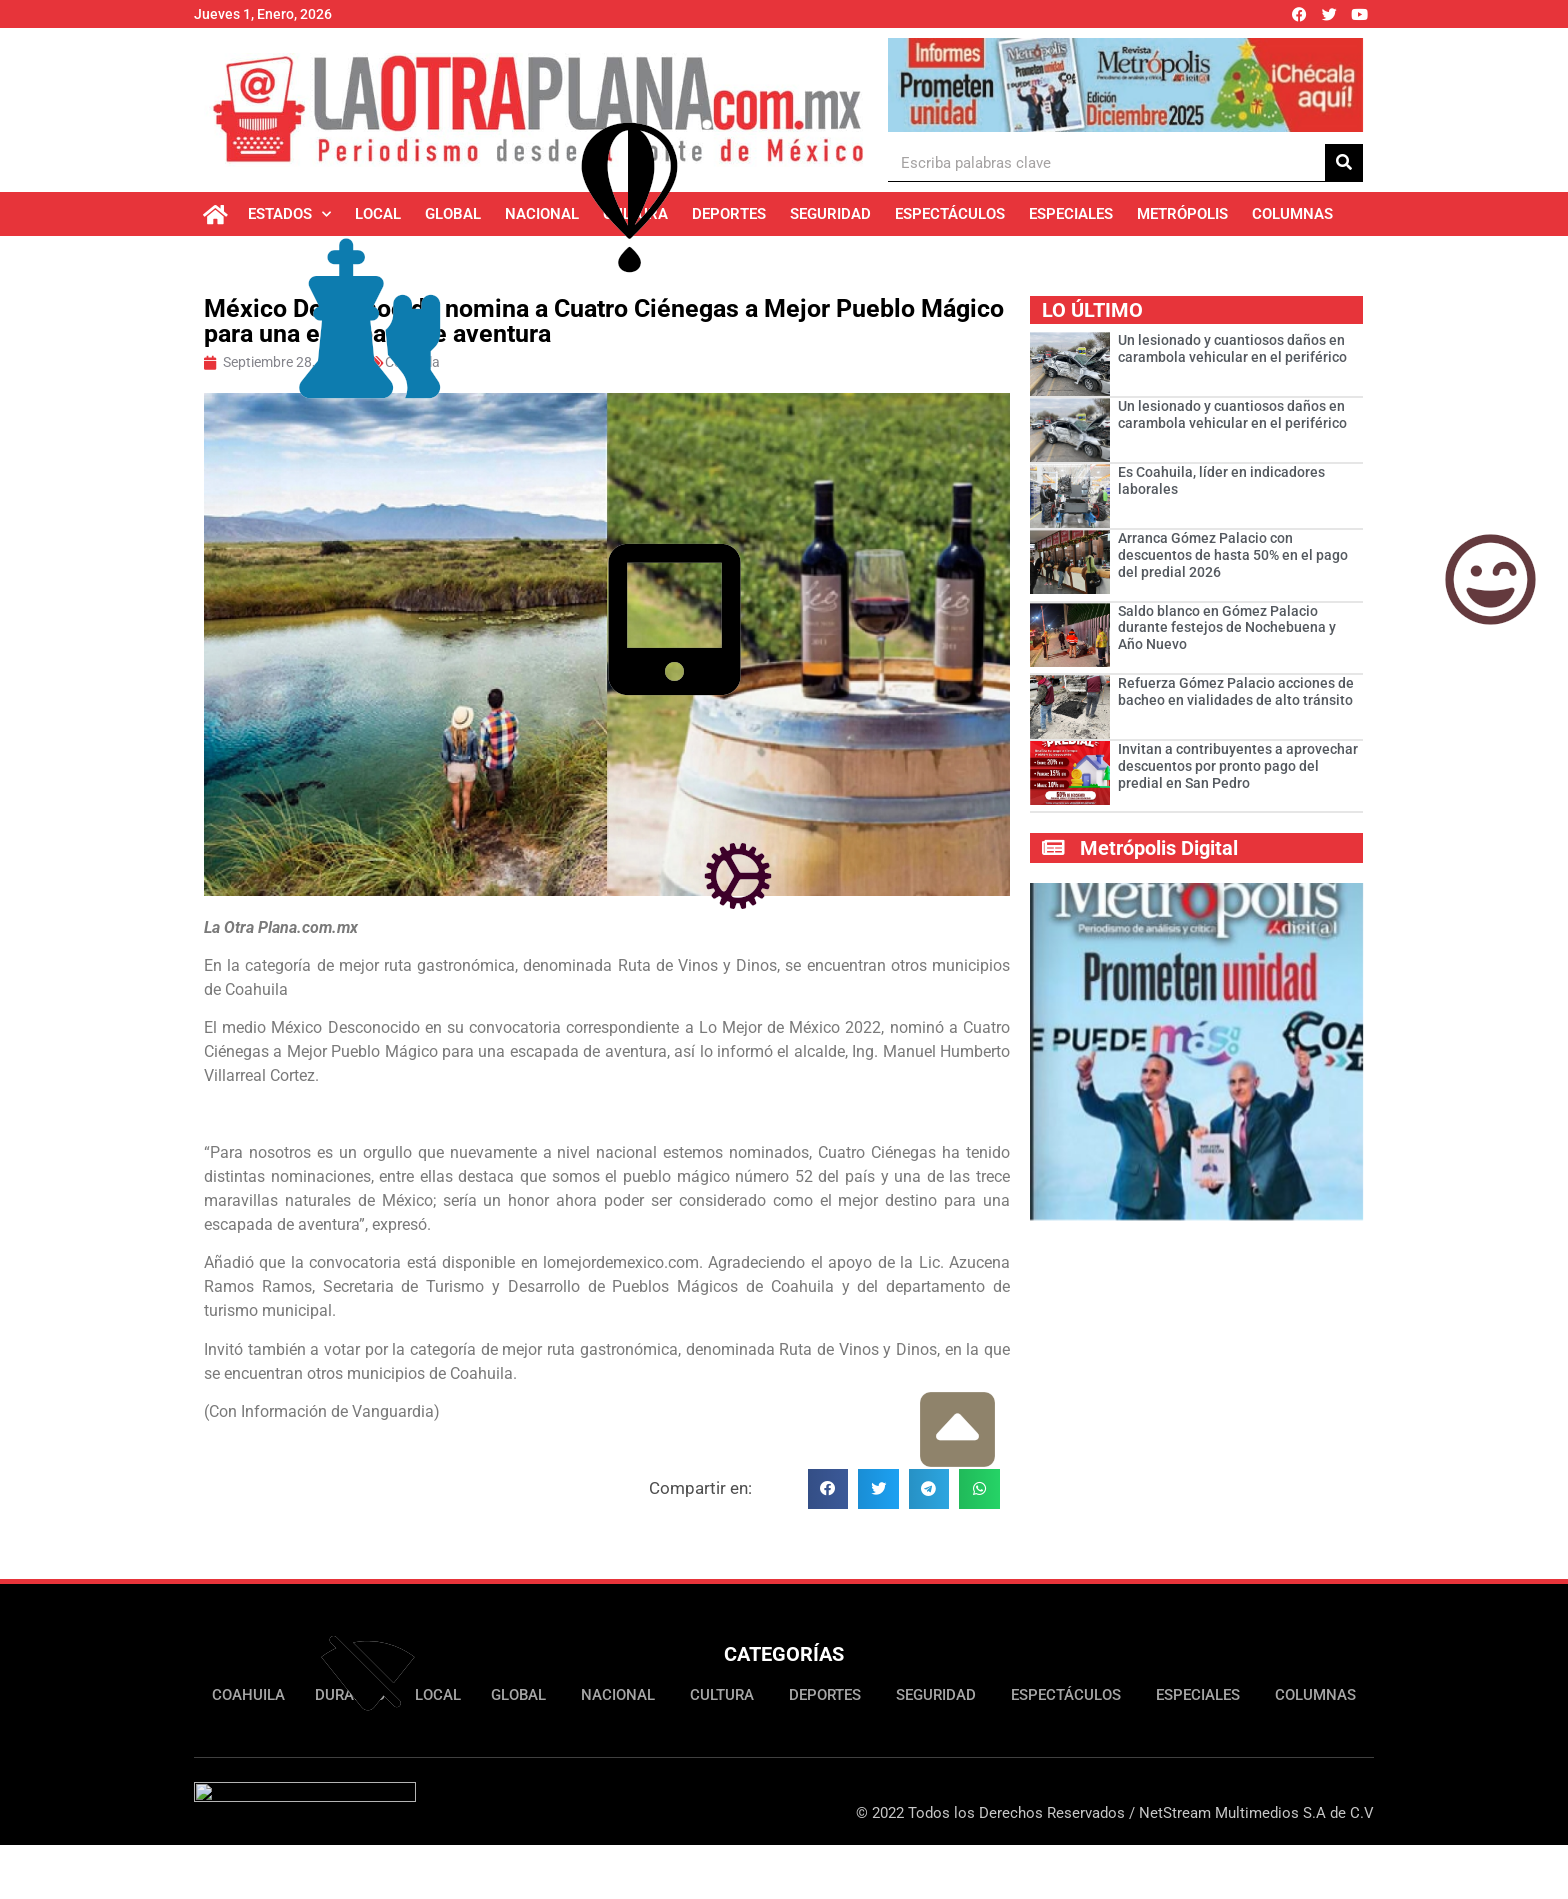  What do you see at coordinates (368, 1677) in the screenshot?
I see `indicates wifi is disconnected or unavailable` at bounding box center [368, 1677].